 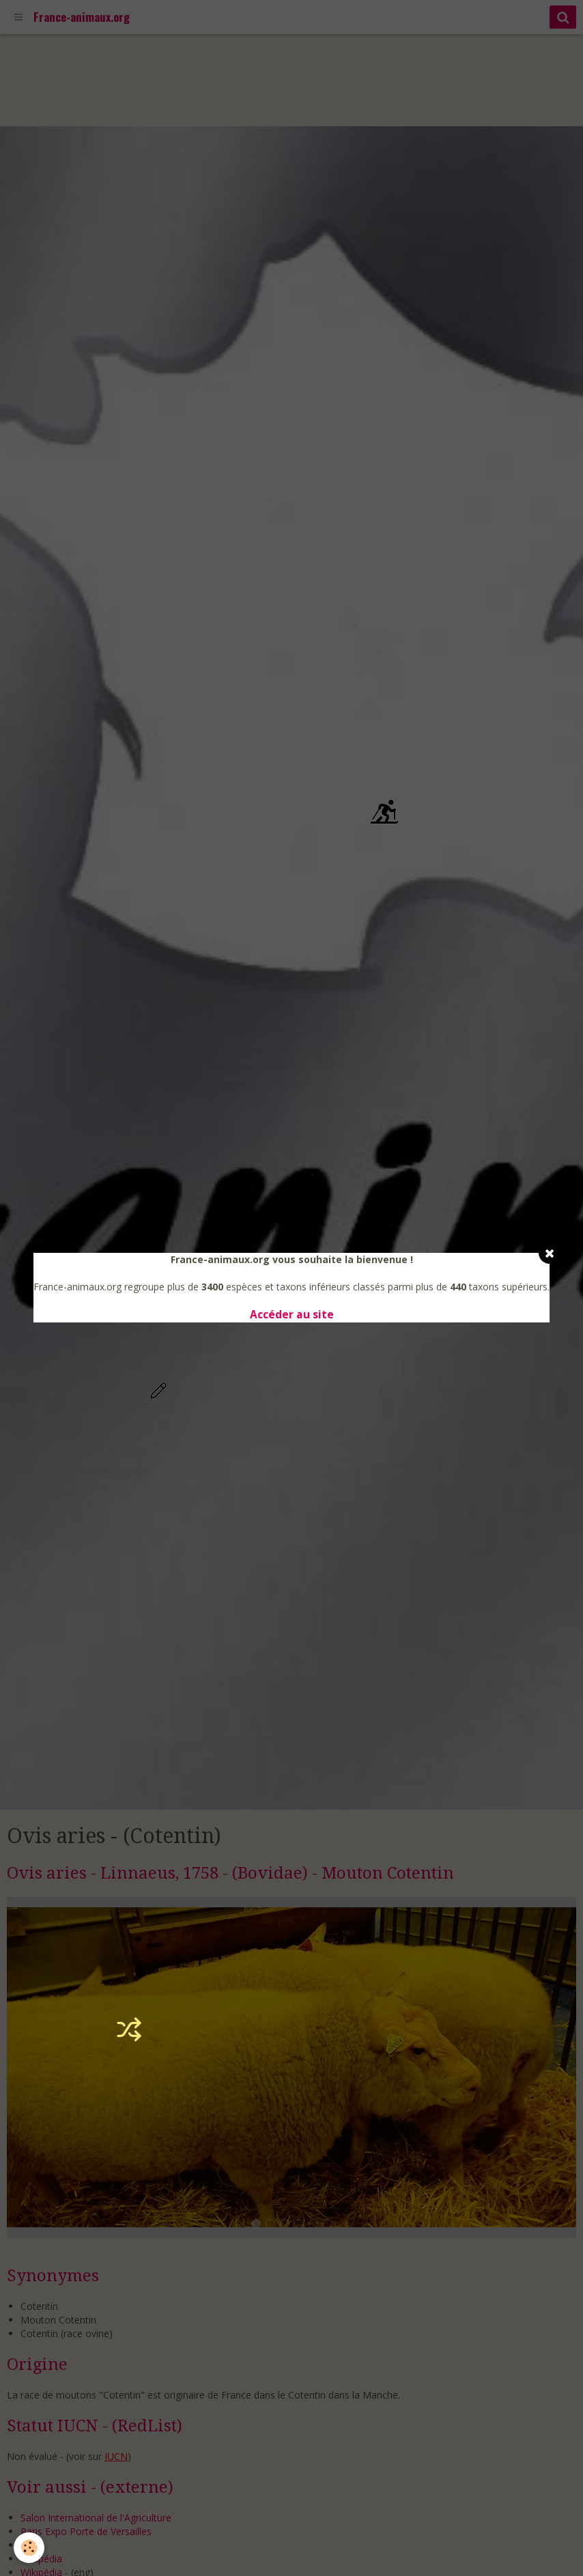 What do you see at coordinates (384, 811) in the screenshot?
I see `access nordic skiing trails or activities` at bounding box center [384, 811].